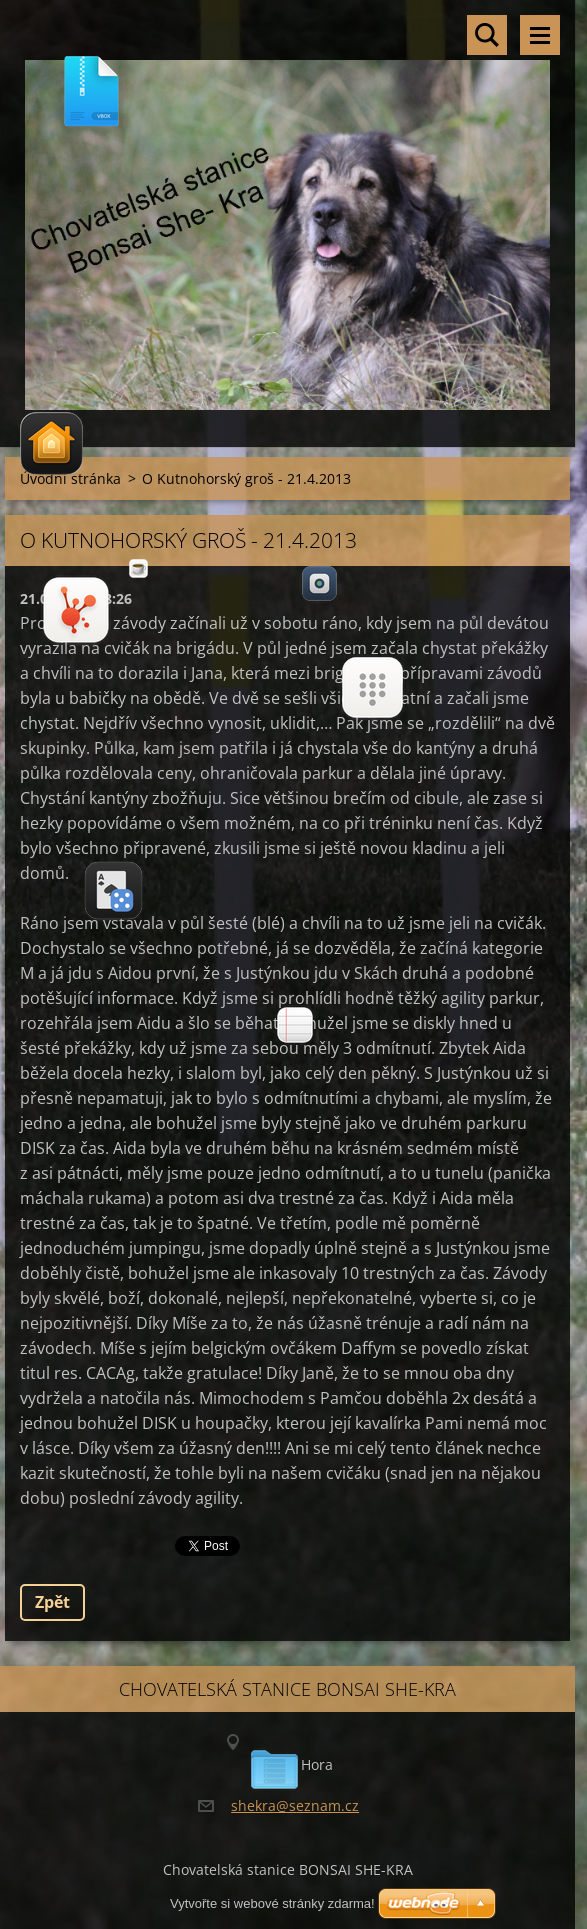 This screenshot has height=1929, width=587. What do you see at coordinates (138, 568) in the screenshot?
I see `launch a java application` at bounding box center [138, 568].